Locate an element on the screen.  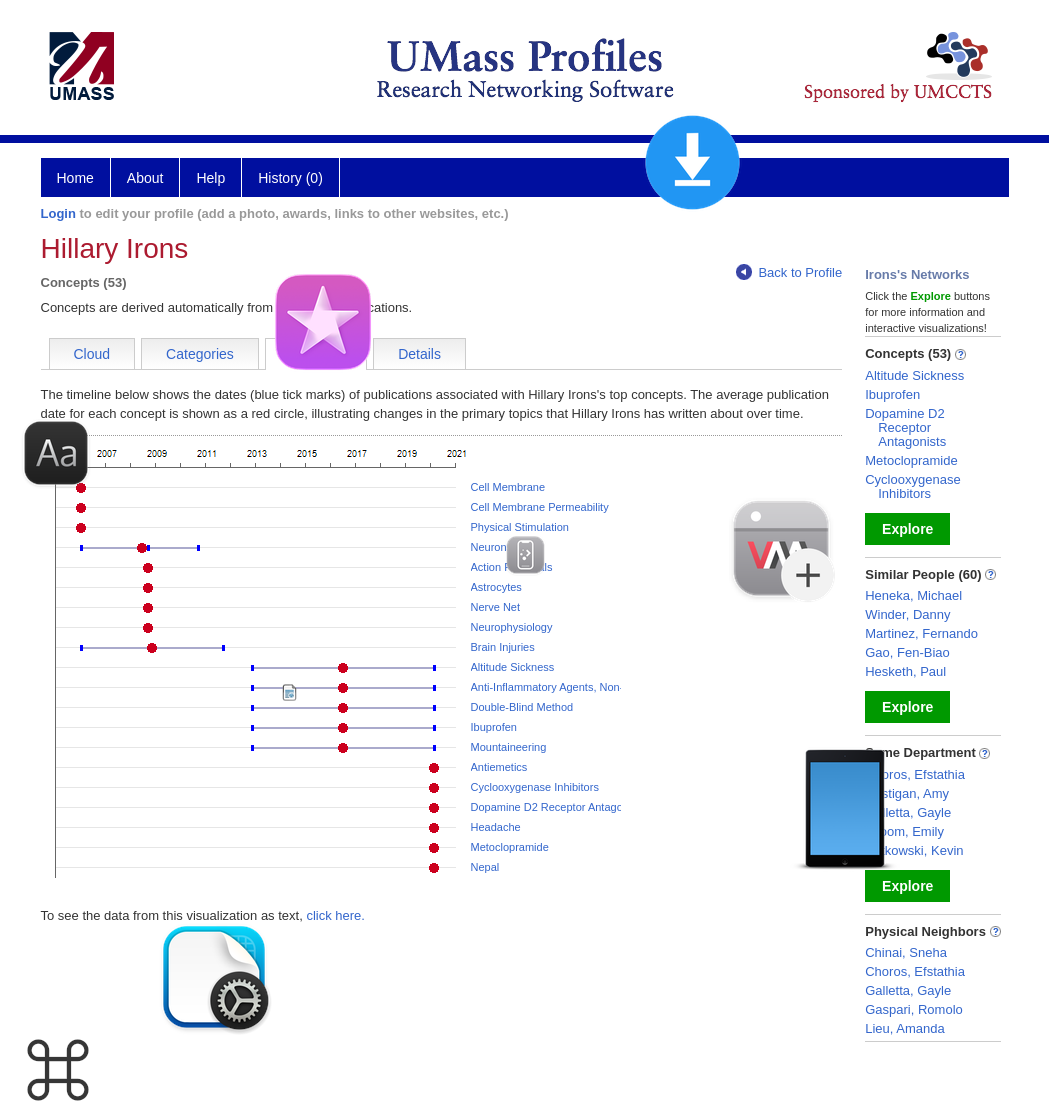
command key symbol on mac keyboards is located at coordinates (58, 1070).